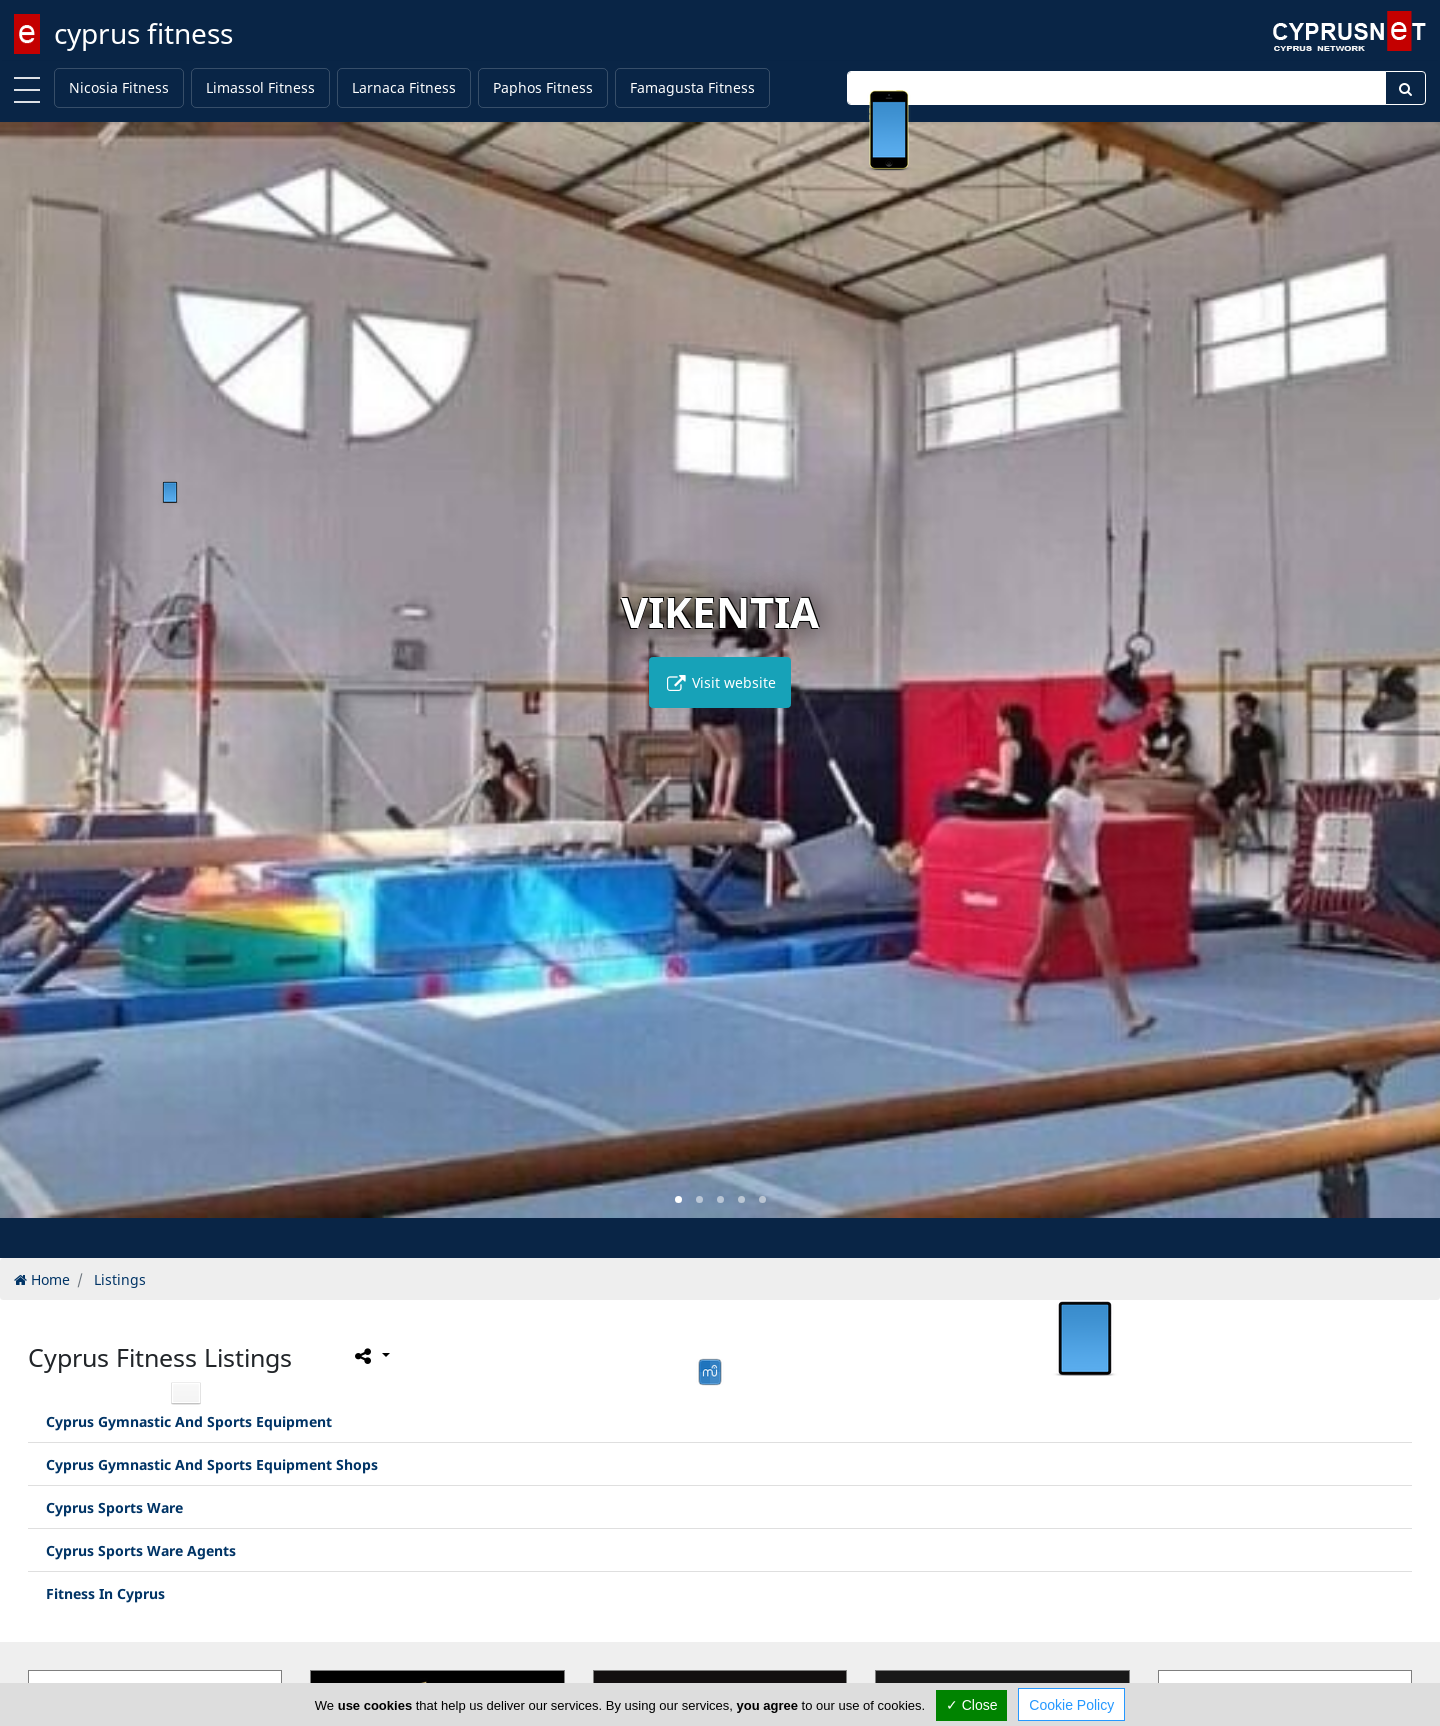  Describe the element at coordinates (170, 490) in the screenshot. I see `iPad Mini device icon` at that location.